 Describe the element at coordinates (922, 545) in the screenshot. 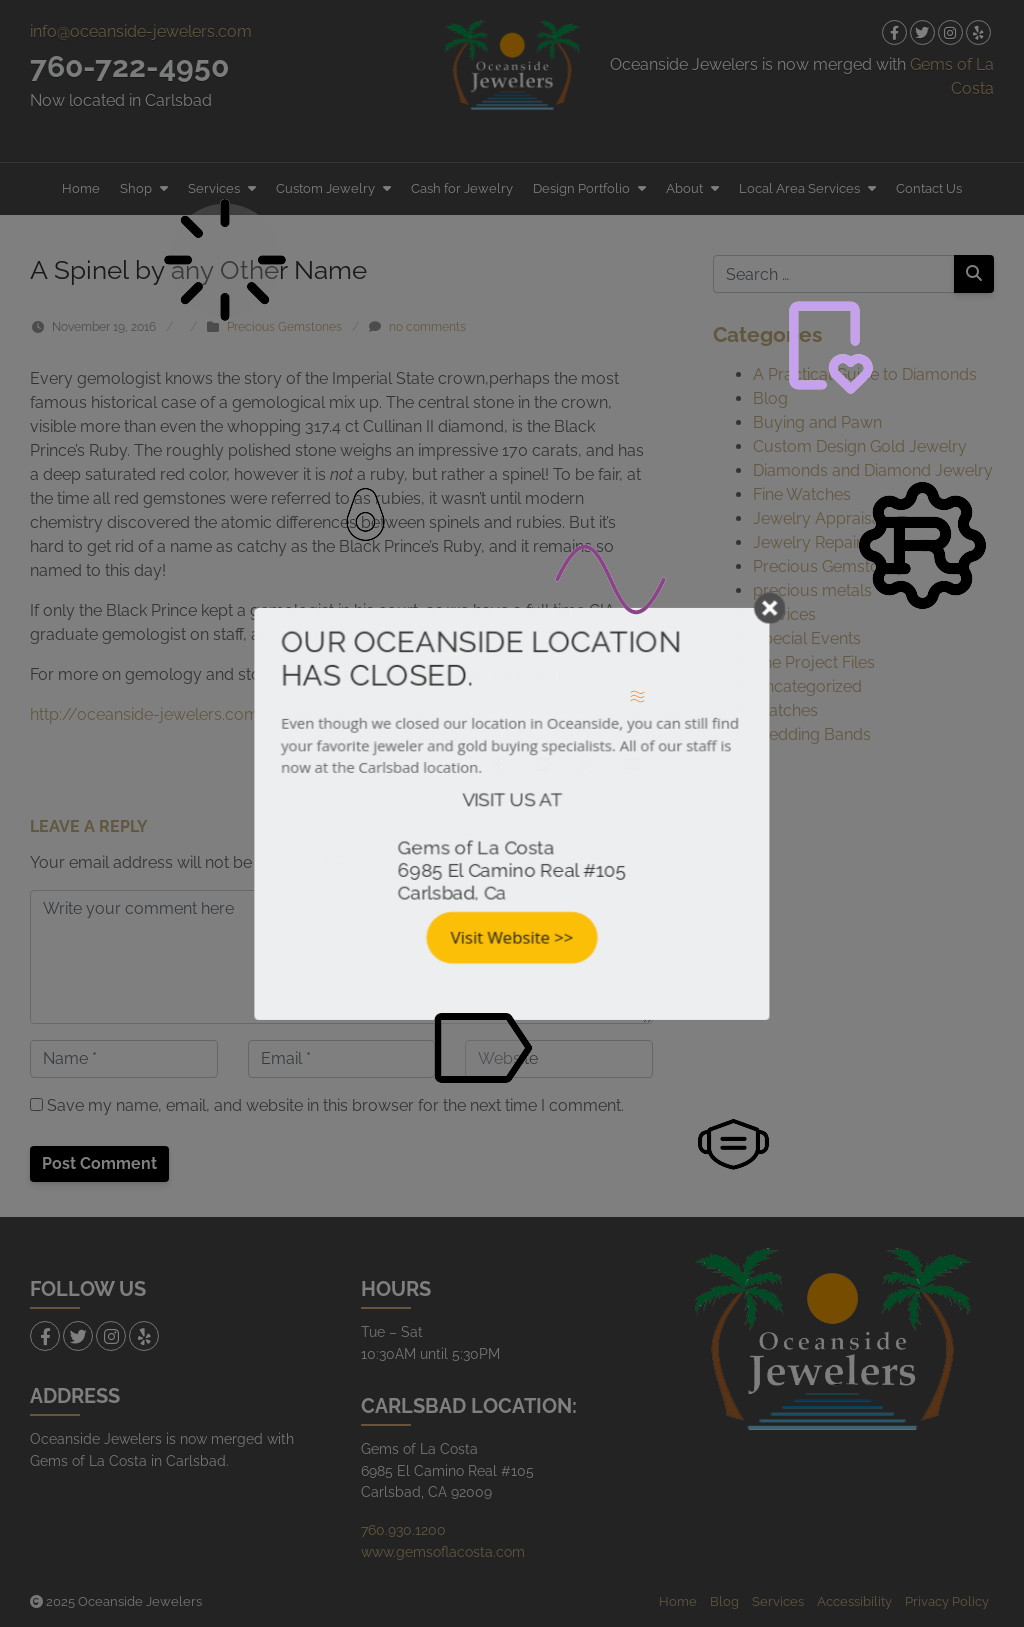

I see `rust programming language logo` at that location.